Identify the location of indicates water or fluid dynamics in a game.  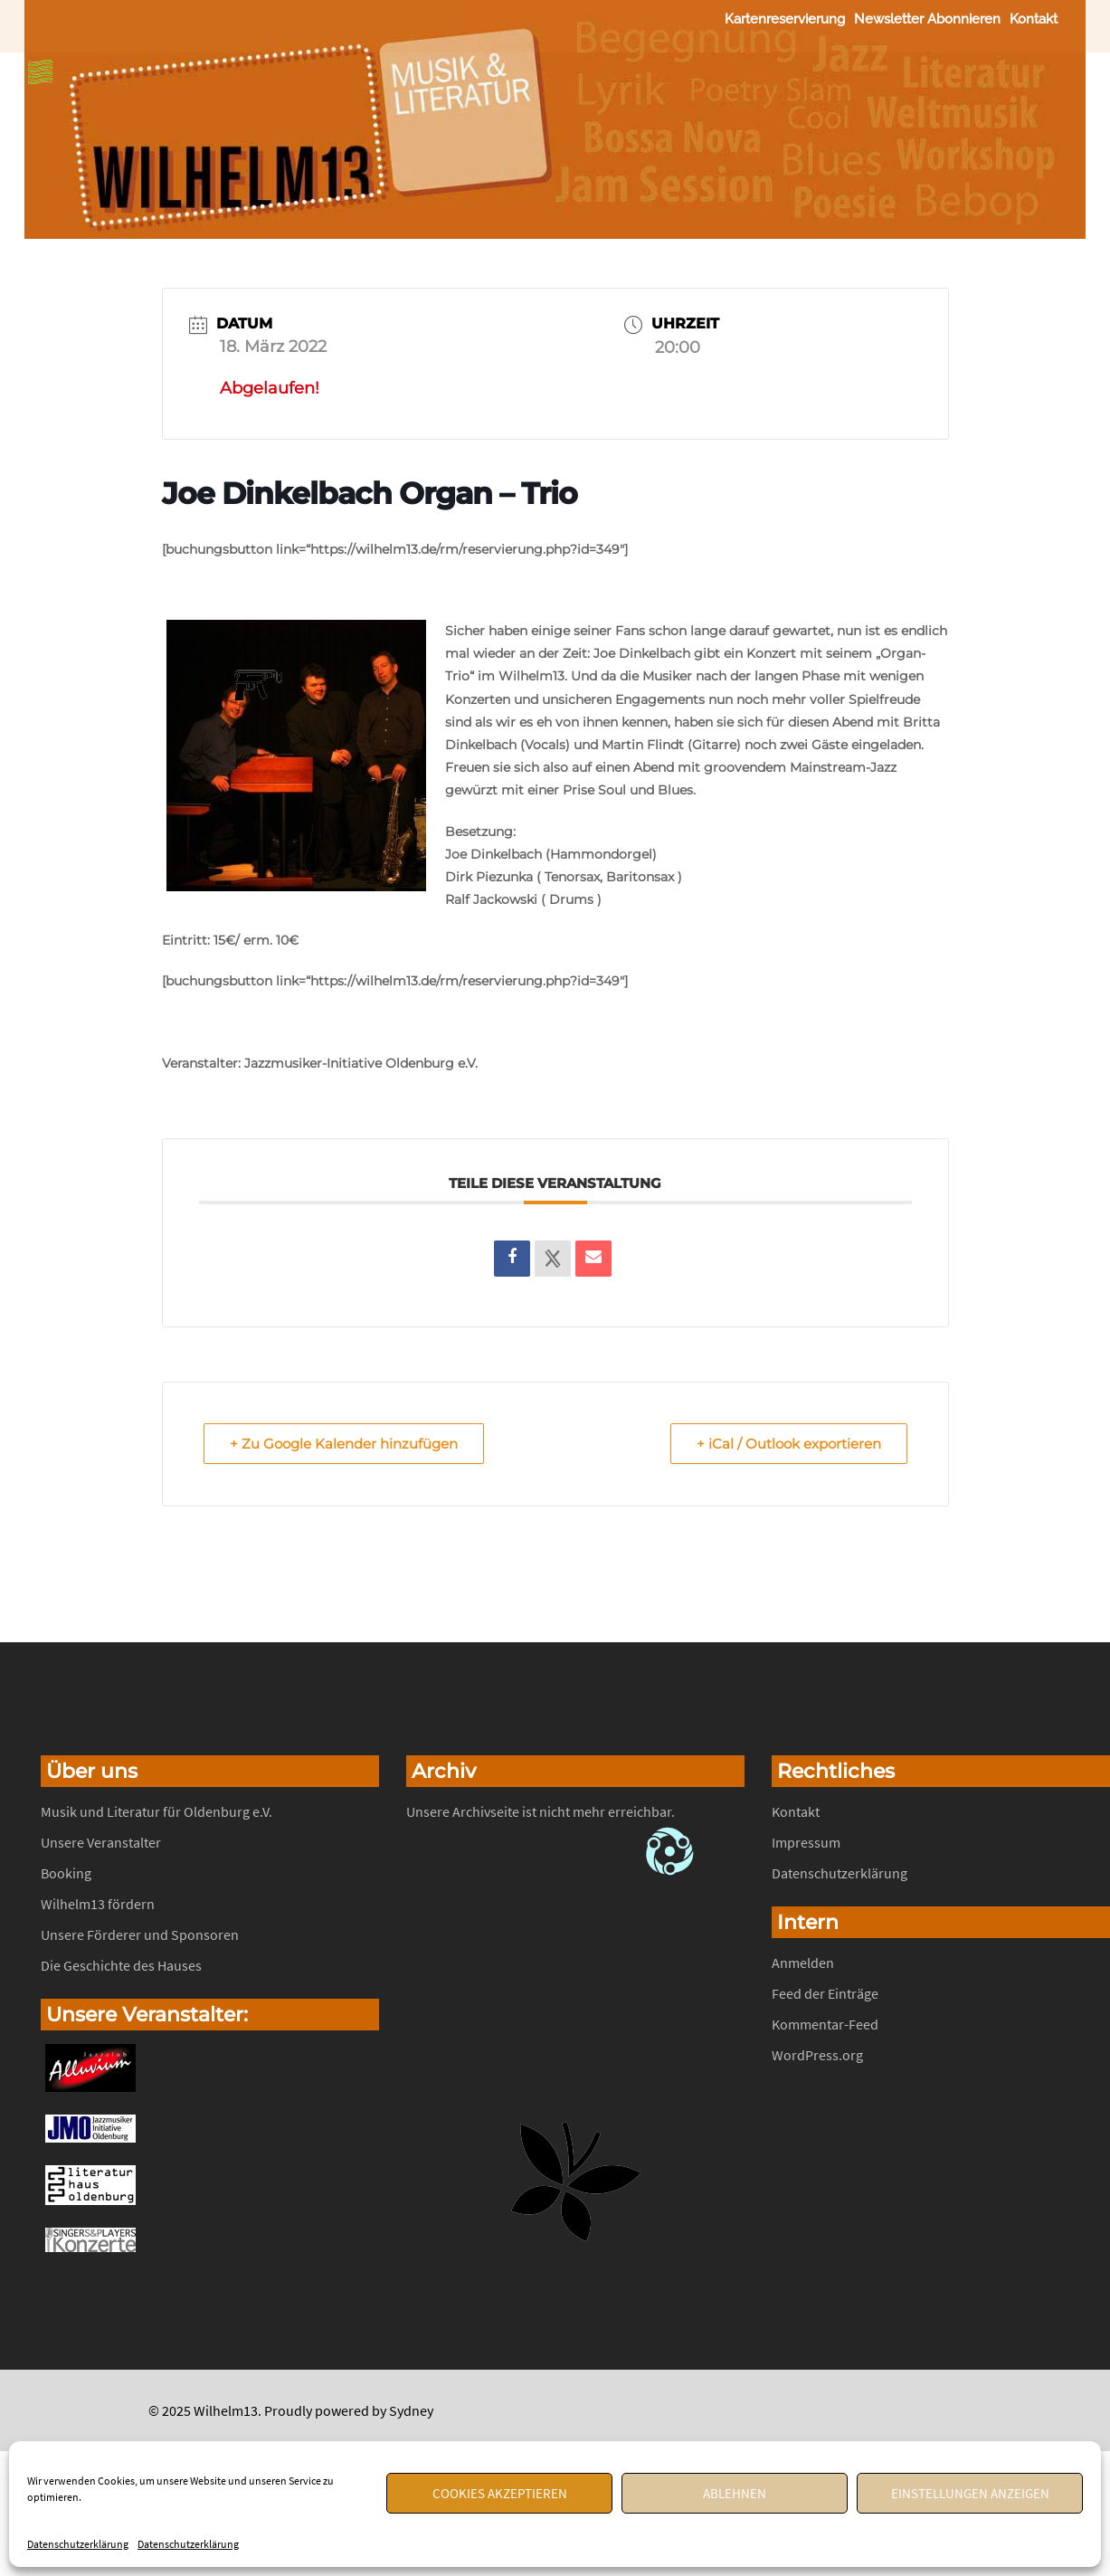
(40, 71).